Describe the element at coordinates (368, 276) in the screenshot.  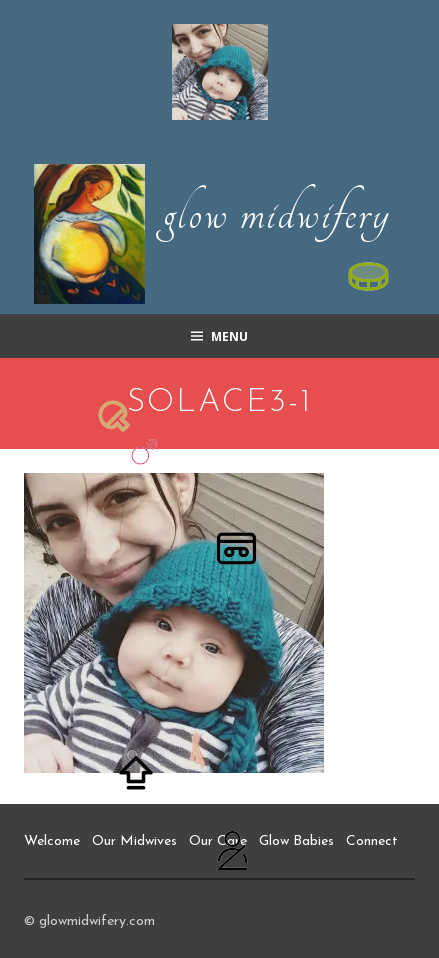
I see `view your coin balance or currency` at that location.